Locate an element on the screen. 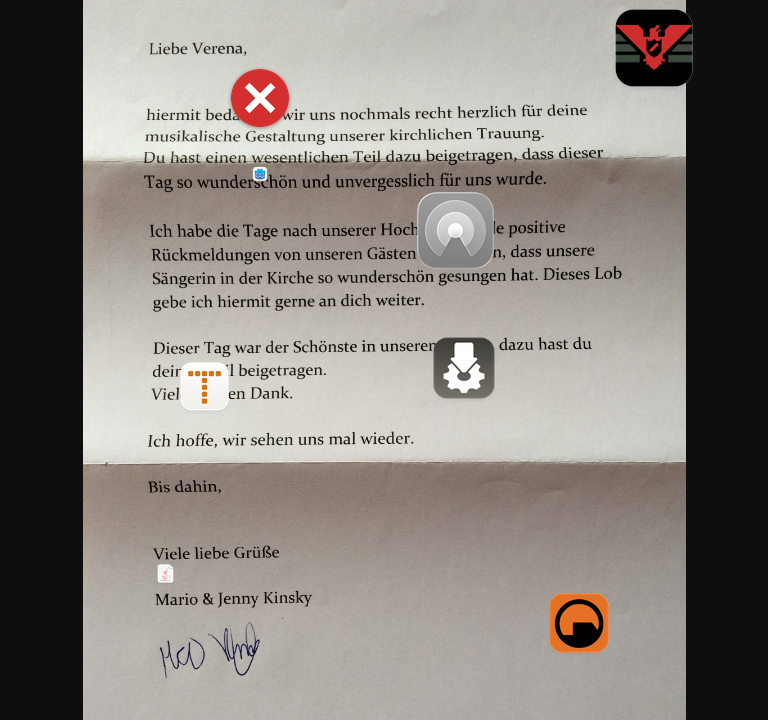 Image resolution: width=768 pixels, height=720 pixels. indicates a file or item that cannot be read or accessed is located at coordinates (260, 98).